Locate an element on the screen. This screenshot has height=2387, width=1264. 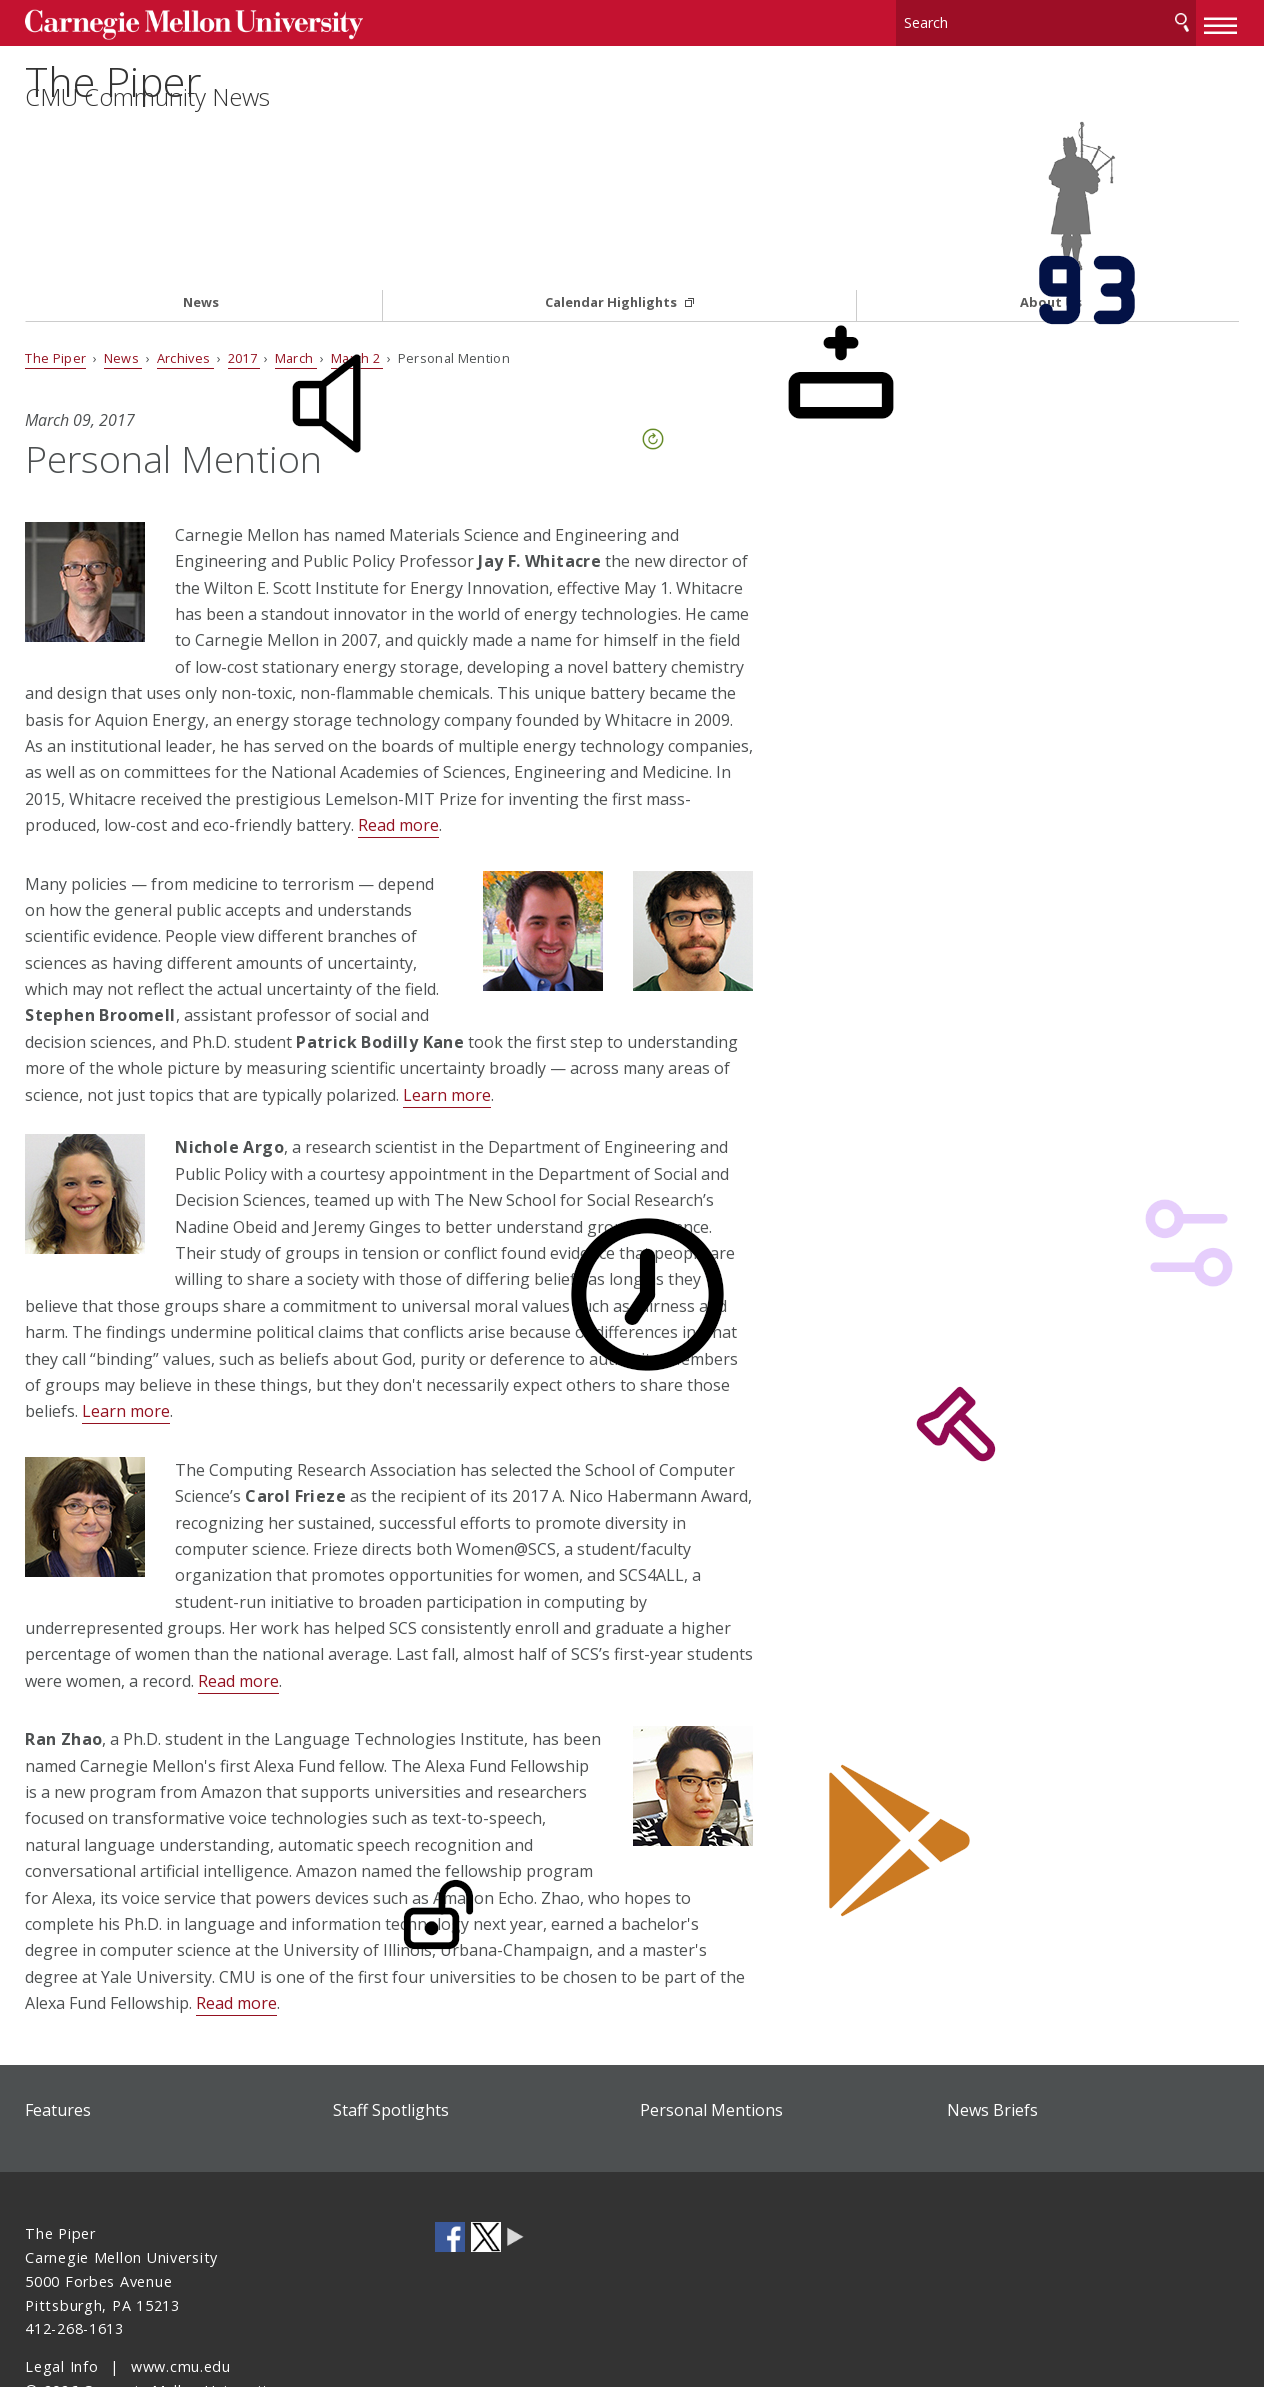
speaker with no volume or audio output is located at coordinates (345, 403).